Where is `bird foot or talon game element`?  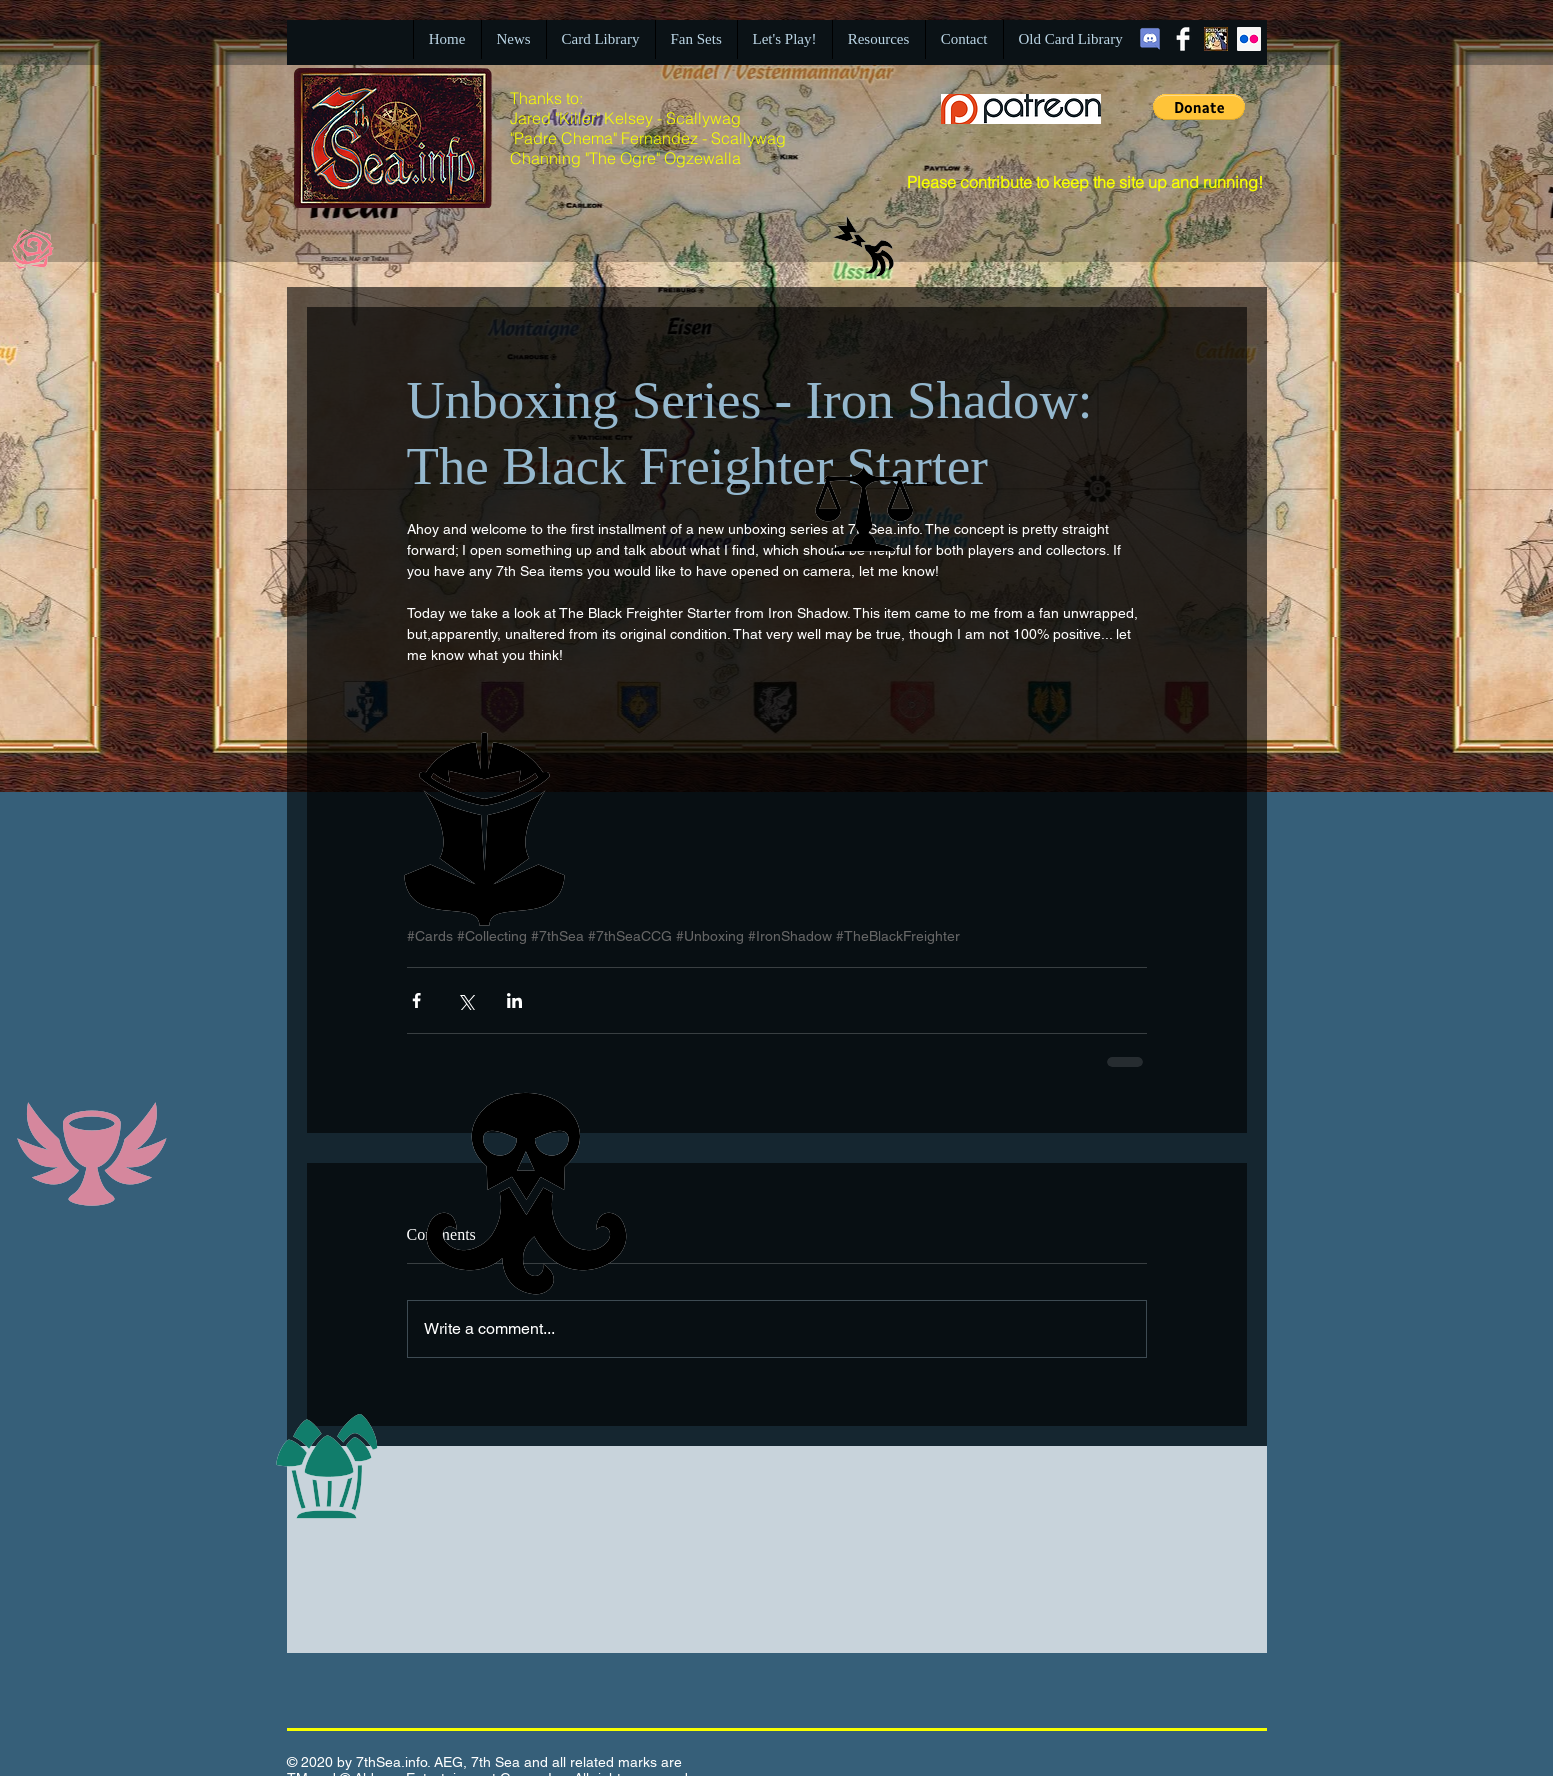 bird foot or talon game element is located at coordinates (863, 246).